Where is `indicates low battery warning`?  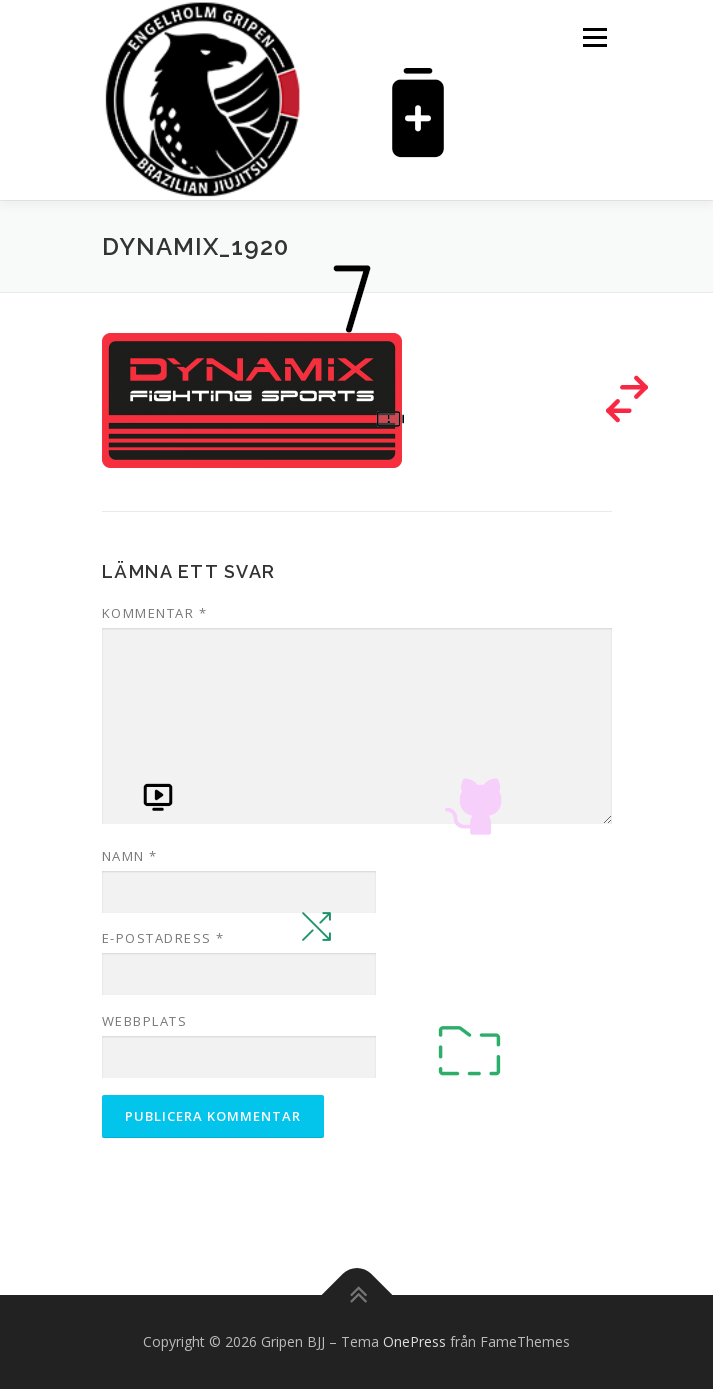
indicates low battery warning is located at coordinates (390, 419).